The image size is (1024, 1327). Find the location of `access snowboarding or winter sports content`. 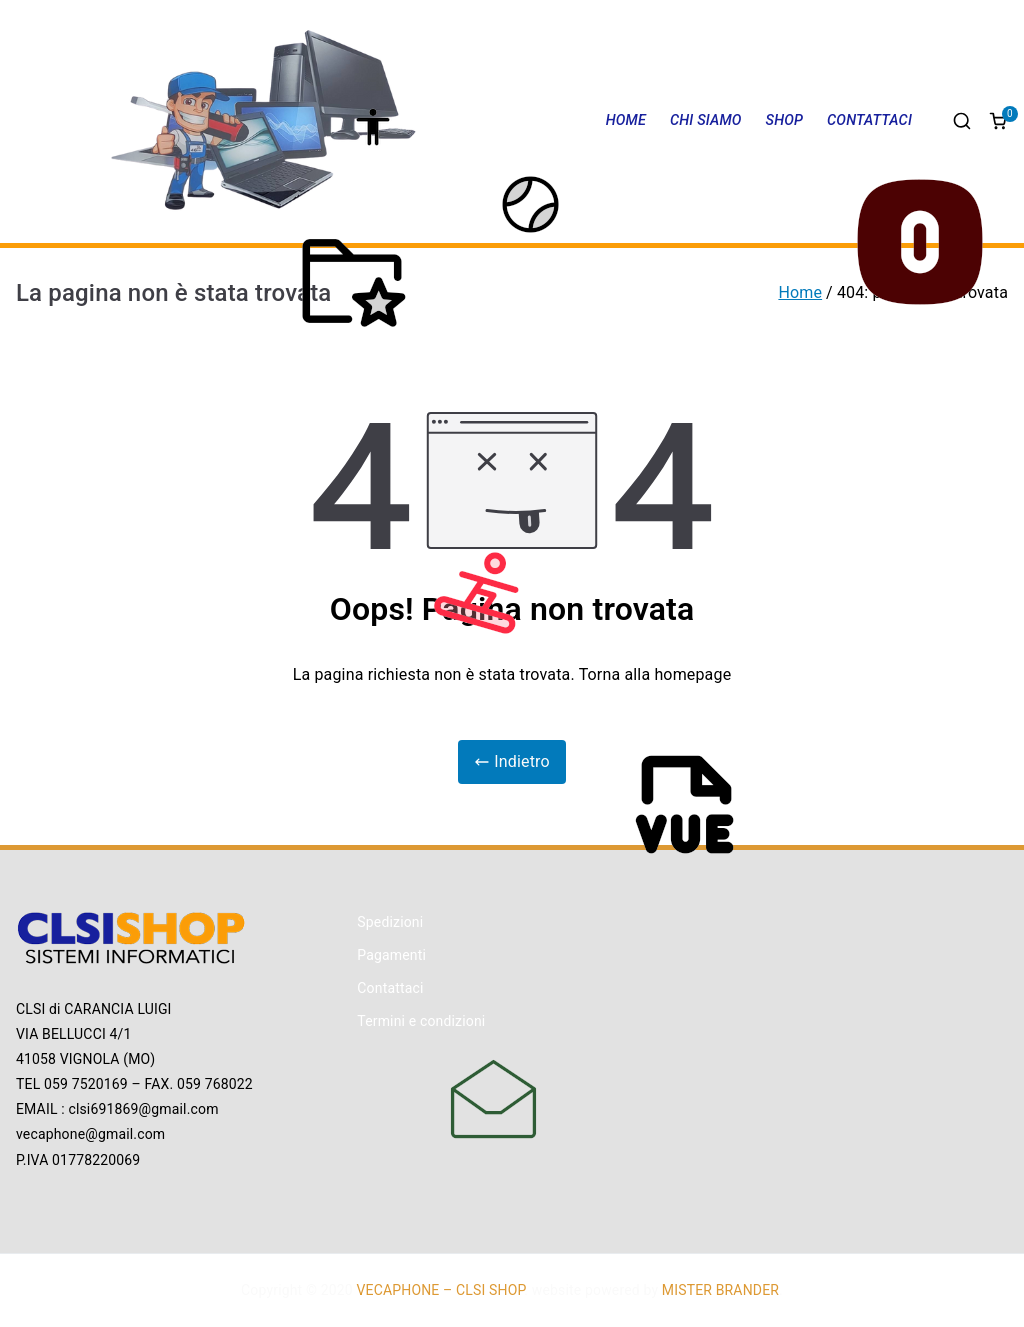

access snowboarding or winter sports content is located at coordinates (481, 593).